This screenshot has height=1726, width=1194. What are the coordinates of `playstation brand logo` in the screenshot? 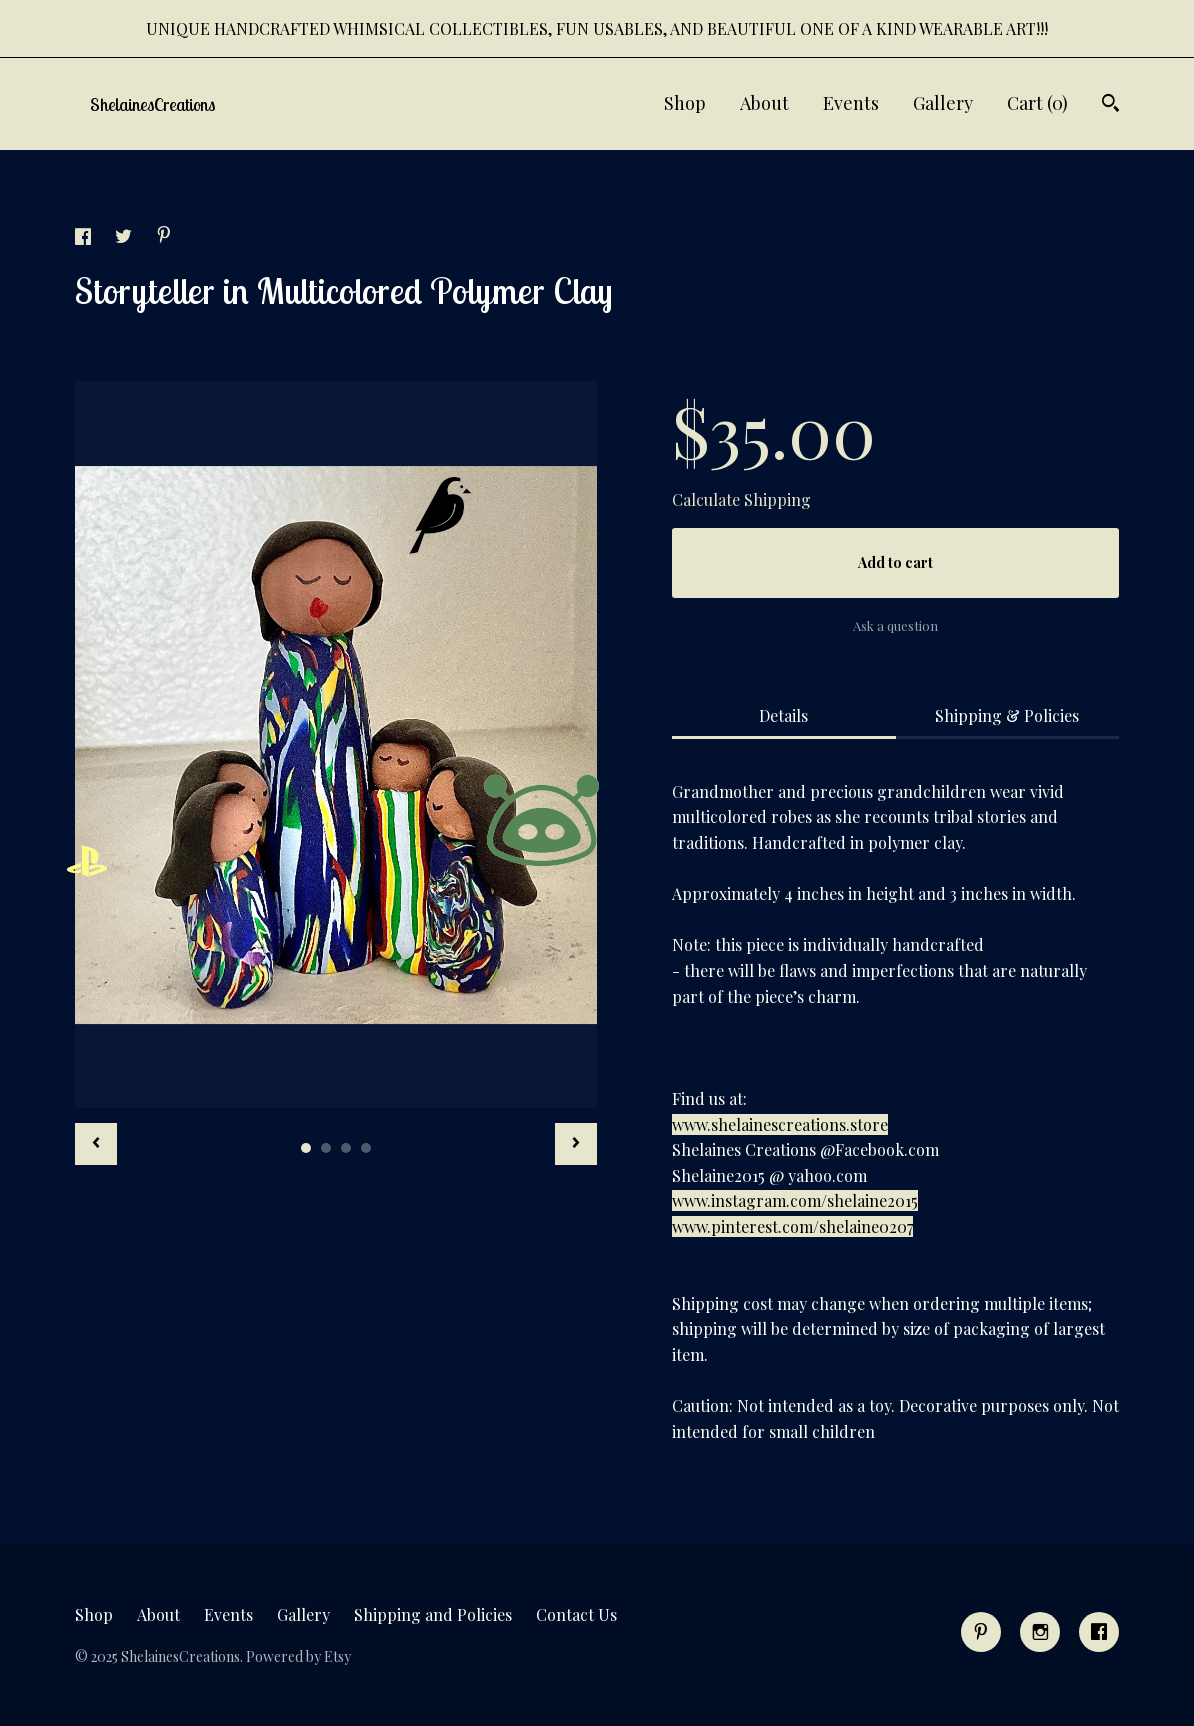 It's located at (87, 861).